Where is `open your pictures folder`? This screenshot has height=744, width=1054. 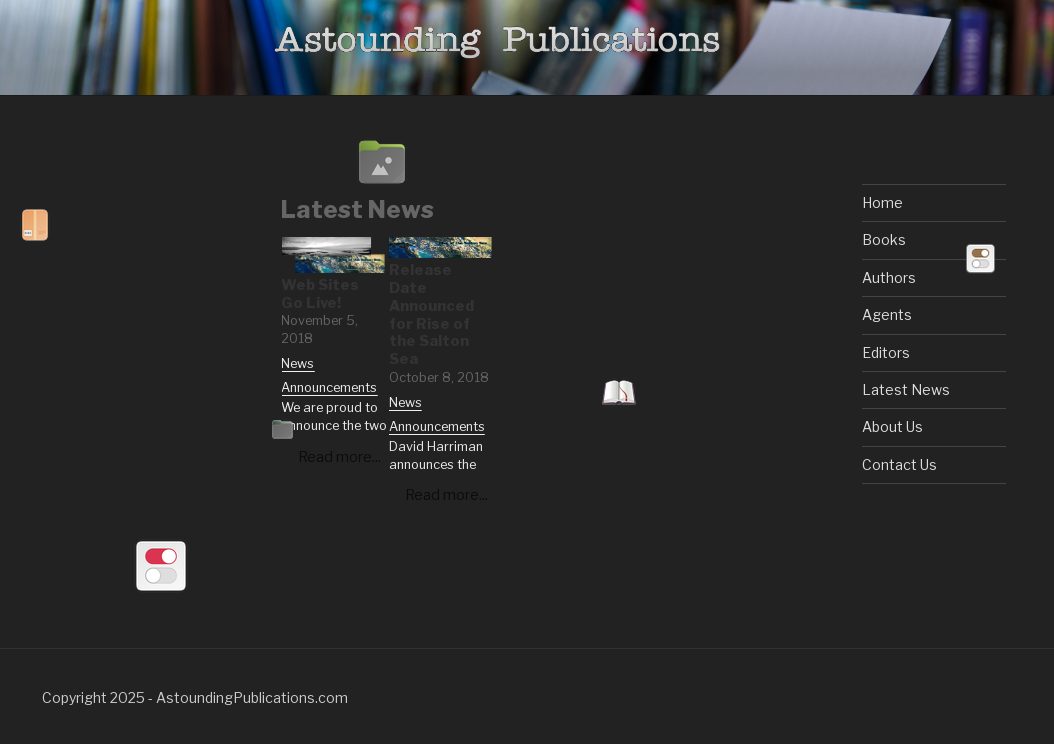
open your pictures folder is located at coordinates (382, 162).